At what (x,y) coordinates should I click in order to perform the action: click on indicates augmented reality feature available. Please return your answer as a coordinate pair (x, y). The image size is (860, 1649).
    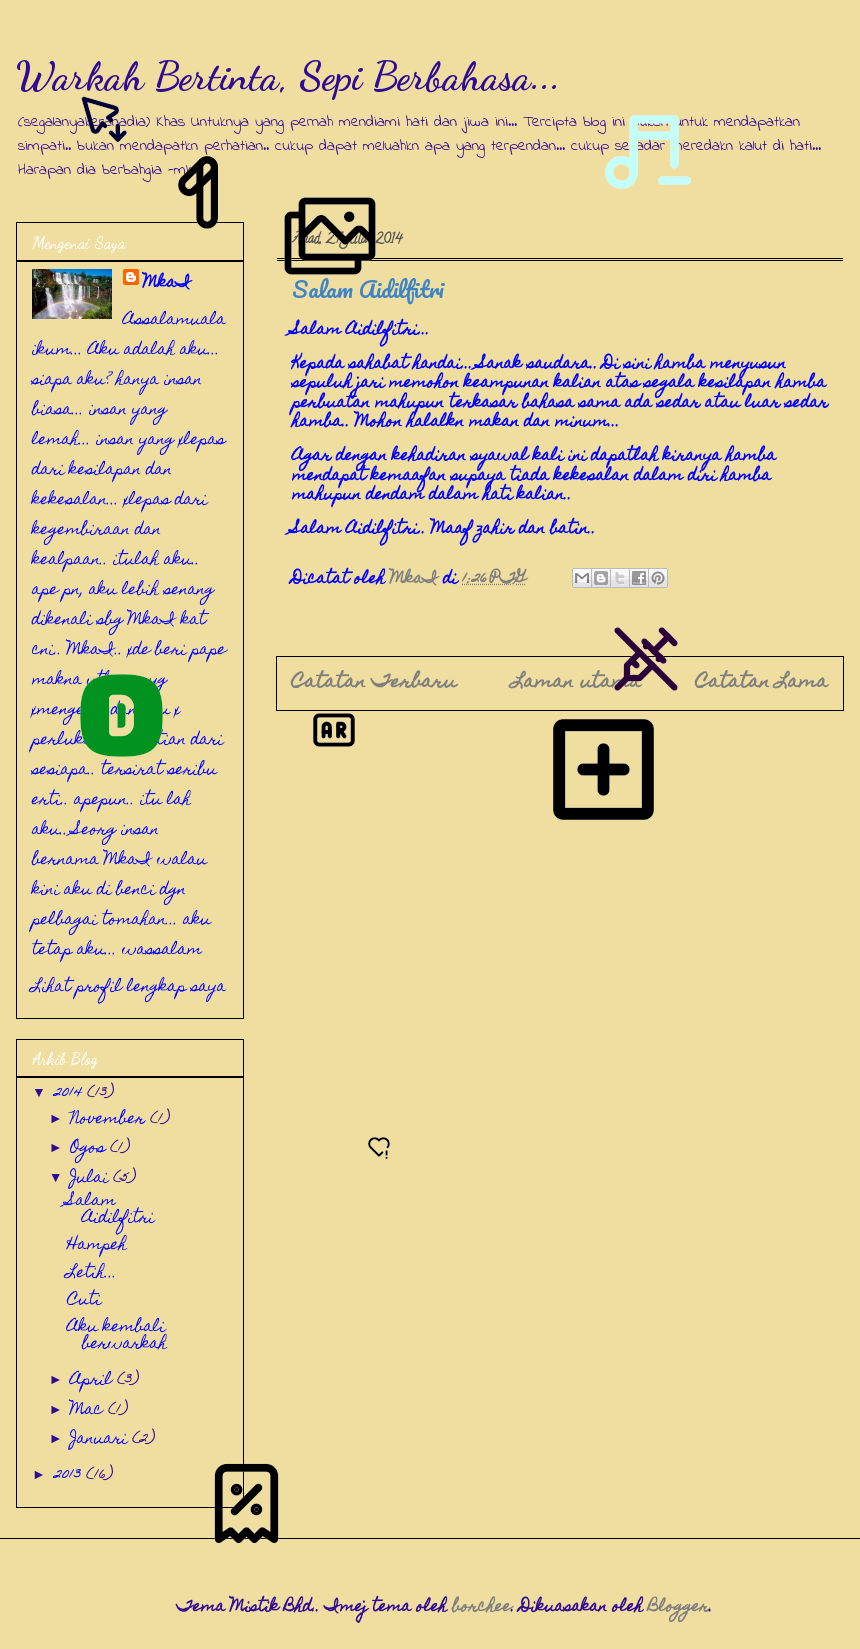
    Looking at the image, I should click on (334, 730).